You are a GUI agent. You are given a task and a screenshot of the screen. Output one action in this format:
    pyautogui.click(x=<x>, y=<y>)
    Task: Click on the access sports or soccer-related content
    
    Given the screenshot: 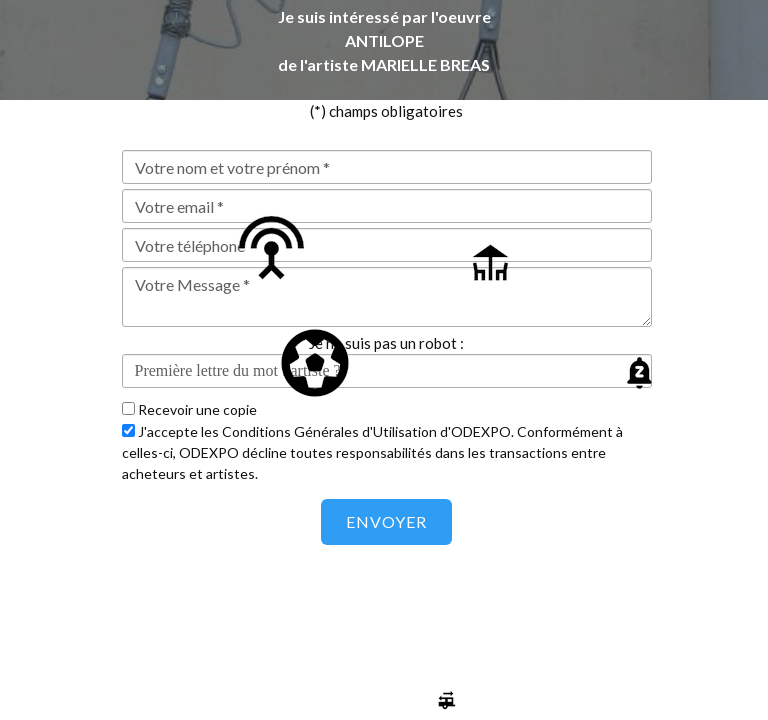 What is the action you would take?
    pyautogui.click(x=315, y=363)
    